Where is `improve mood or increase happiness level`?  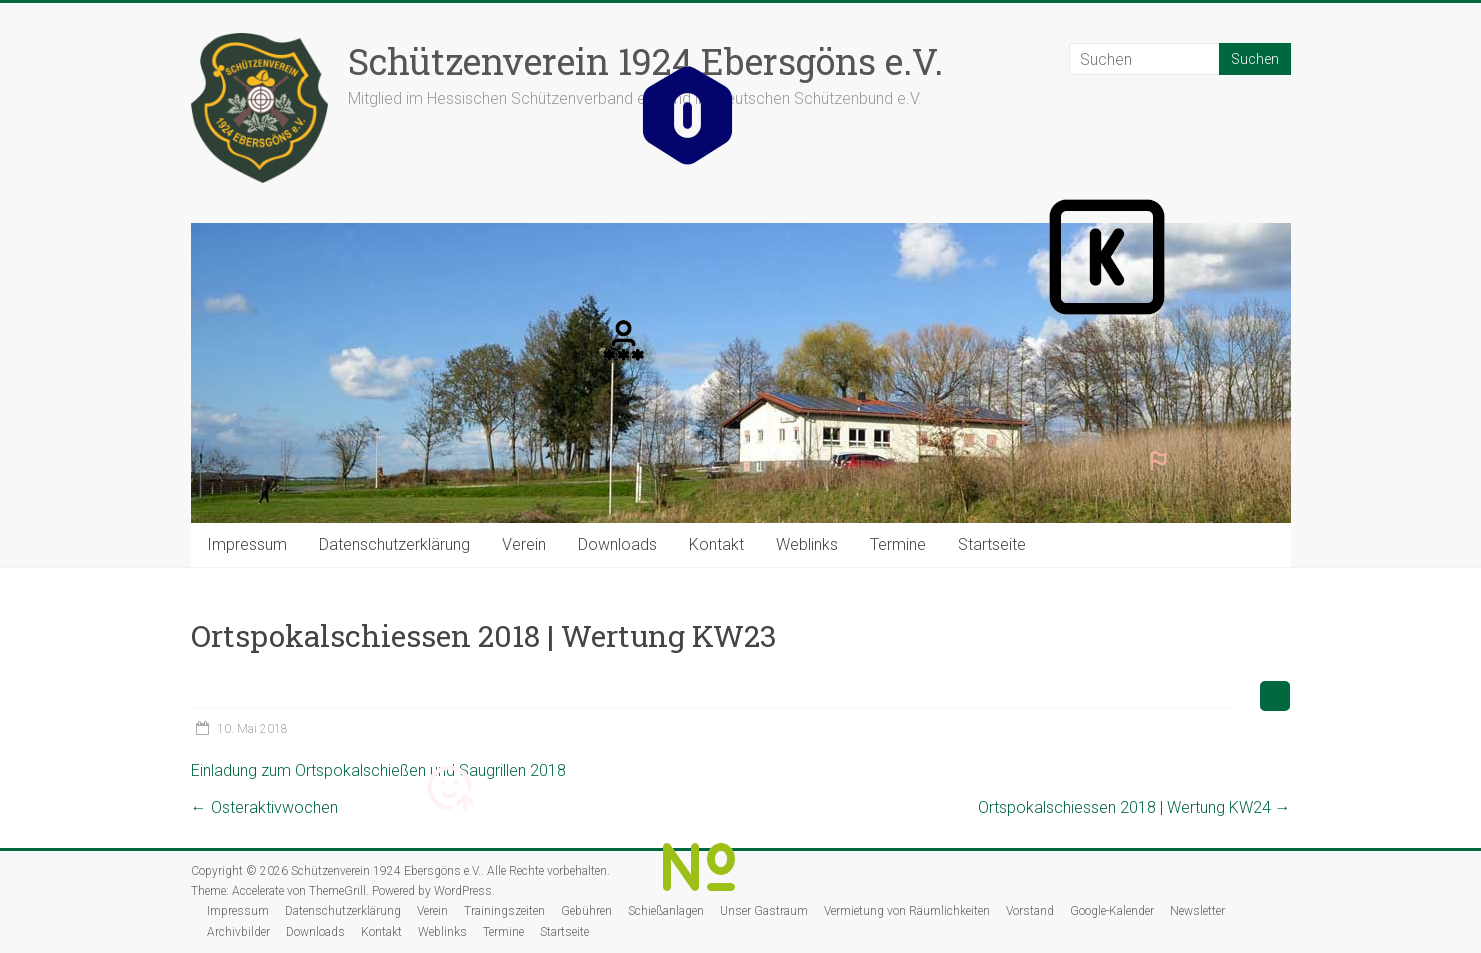 improve mood or increase happiness level is located at coordinates (449, 787).